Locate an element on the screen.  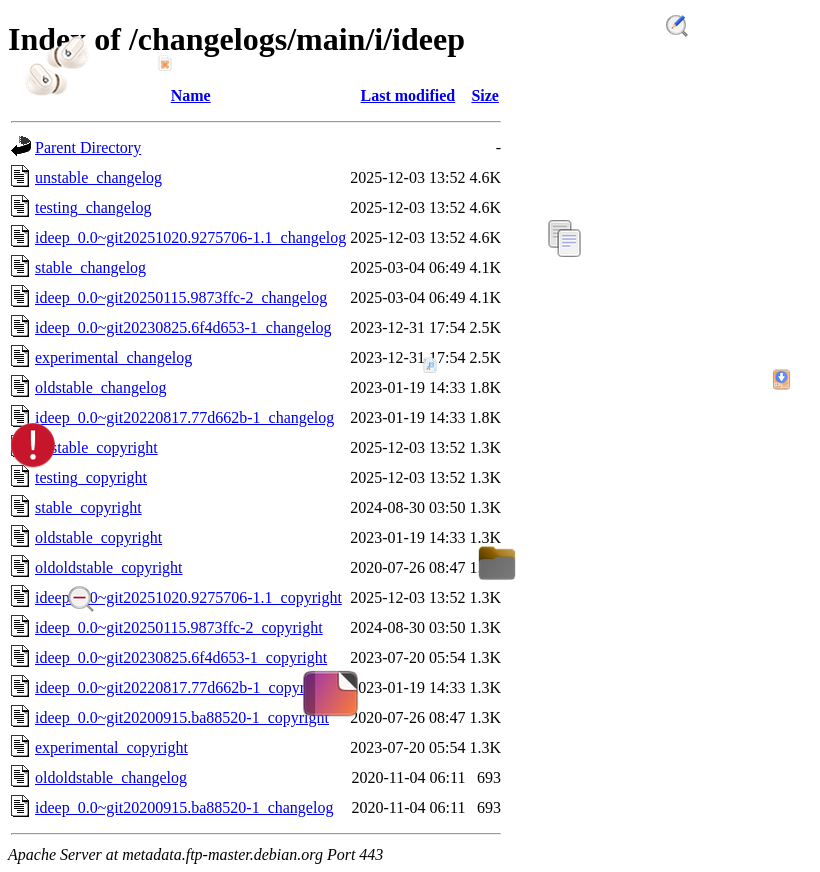
customize desktop theme settings is located at coordinates (330, 693).